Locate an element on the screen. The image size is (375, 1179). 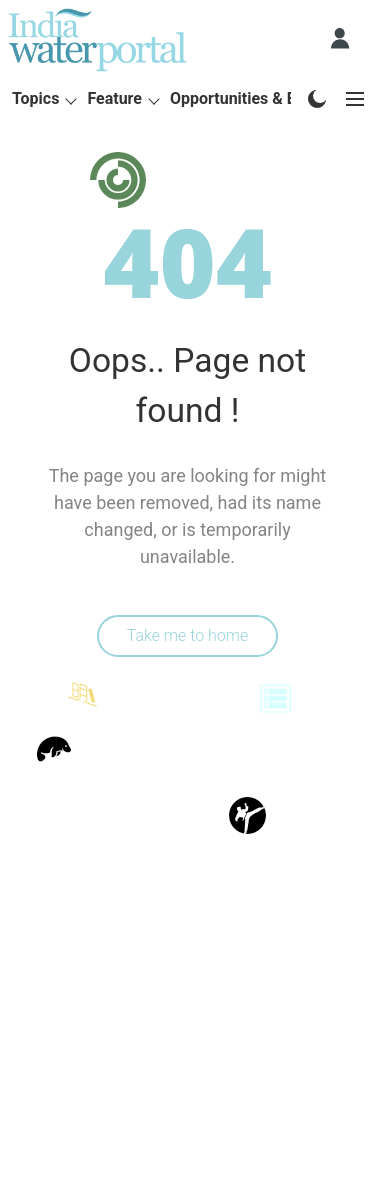
openmediavault network-attached storage application is located at coordinates (275, 698).